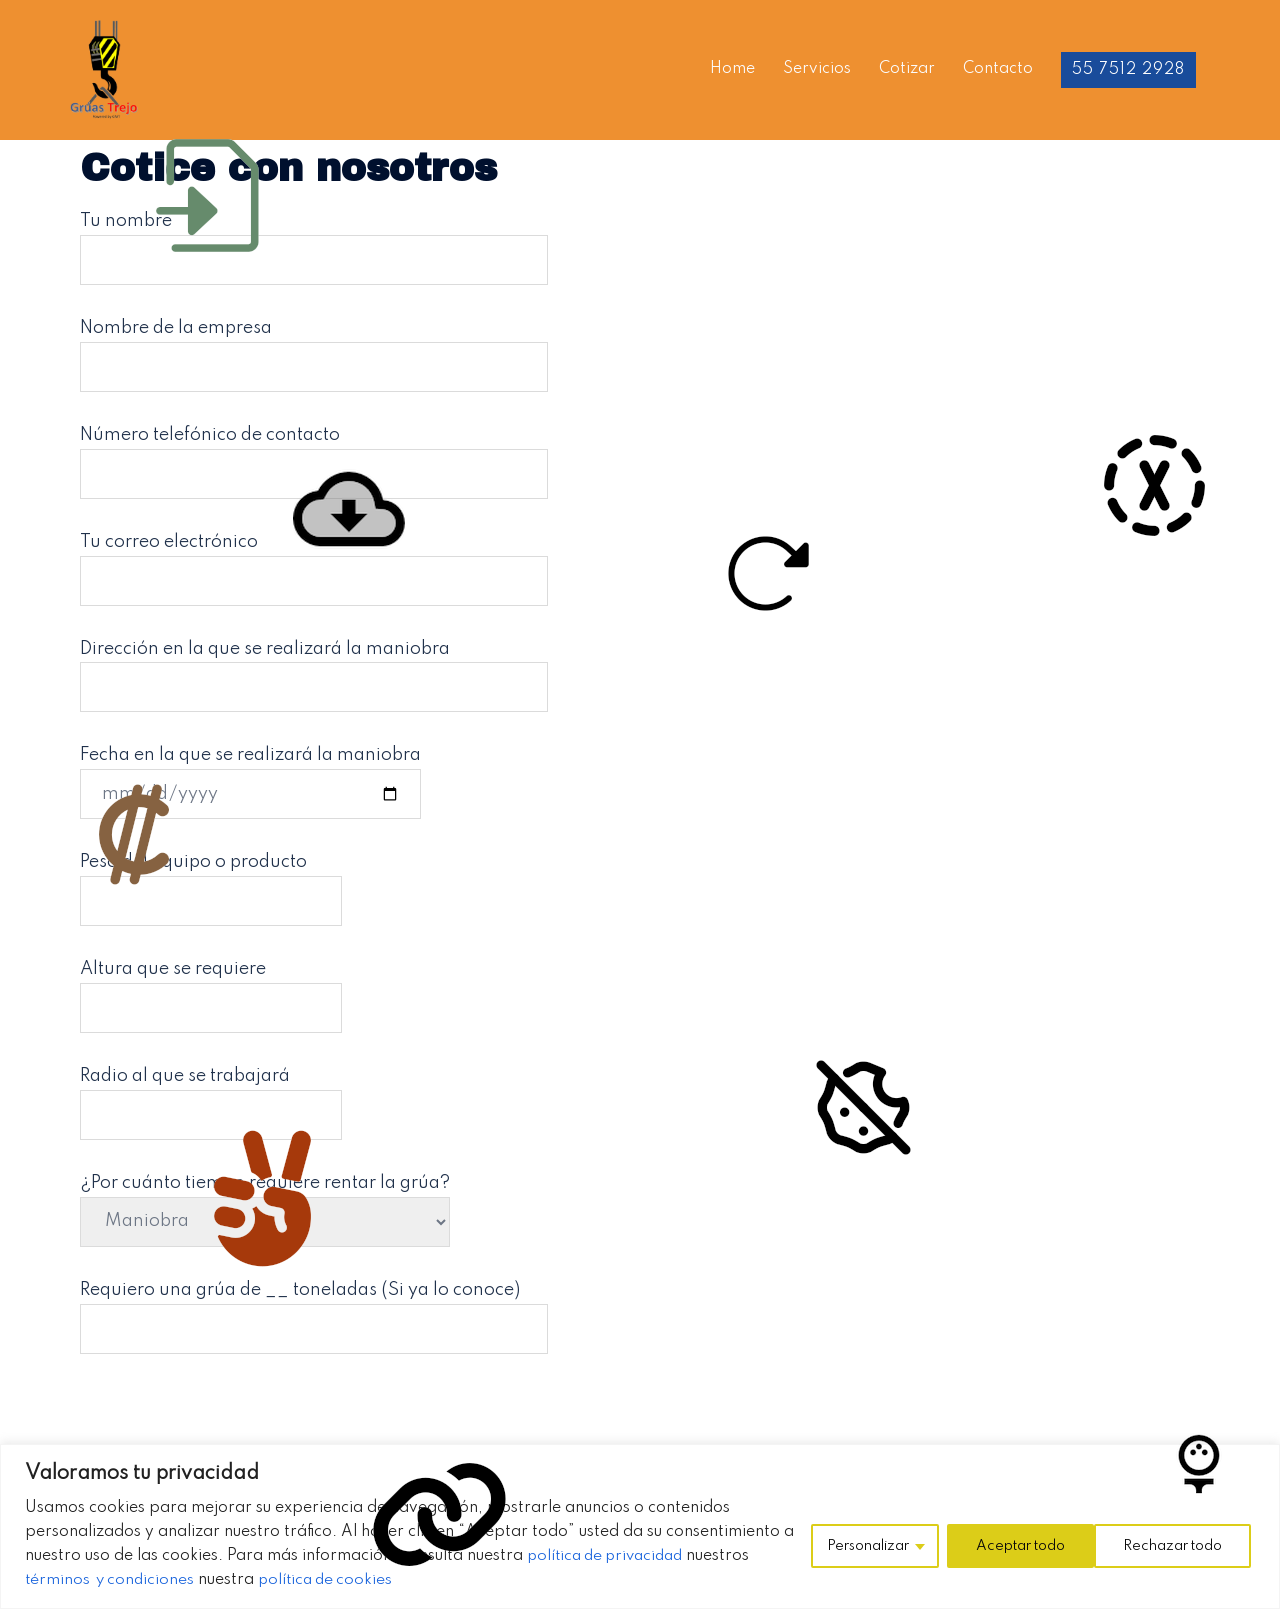  What do you see at coordinates (863, 1107) in the screenshot?
I see `disable cookie tracking` at bounding box center [863, 1107].